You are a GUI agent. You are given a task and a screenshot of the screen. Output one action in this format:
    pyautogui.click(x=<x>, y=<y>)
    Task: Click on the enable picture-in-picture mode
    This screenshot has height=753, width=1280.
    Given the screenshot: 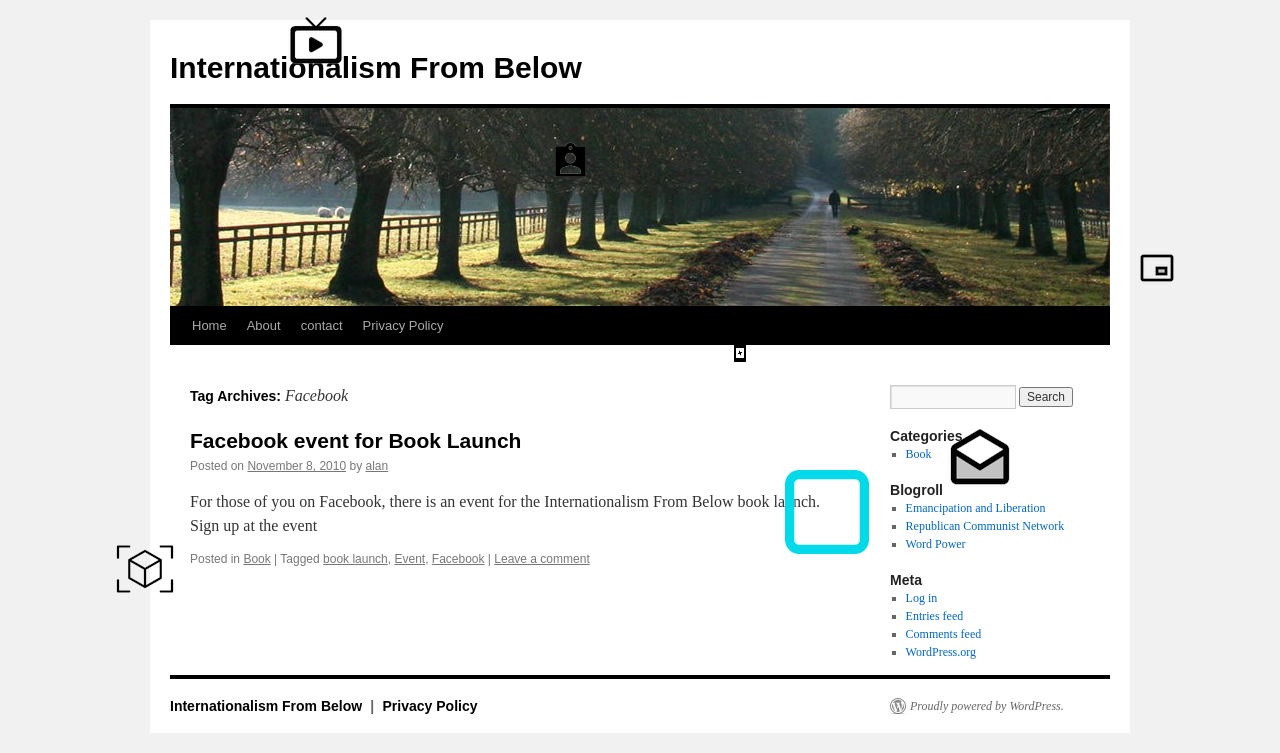 What is the action you would take?
    pyautogui.click(x=1157, y=268)
    